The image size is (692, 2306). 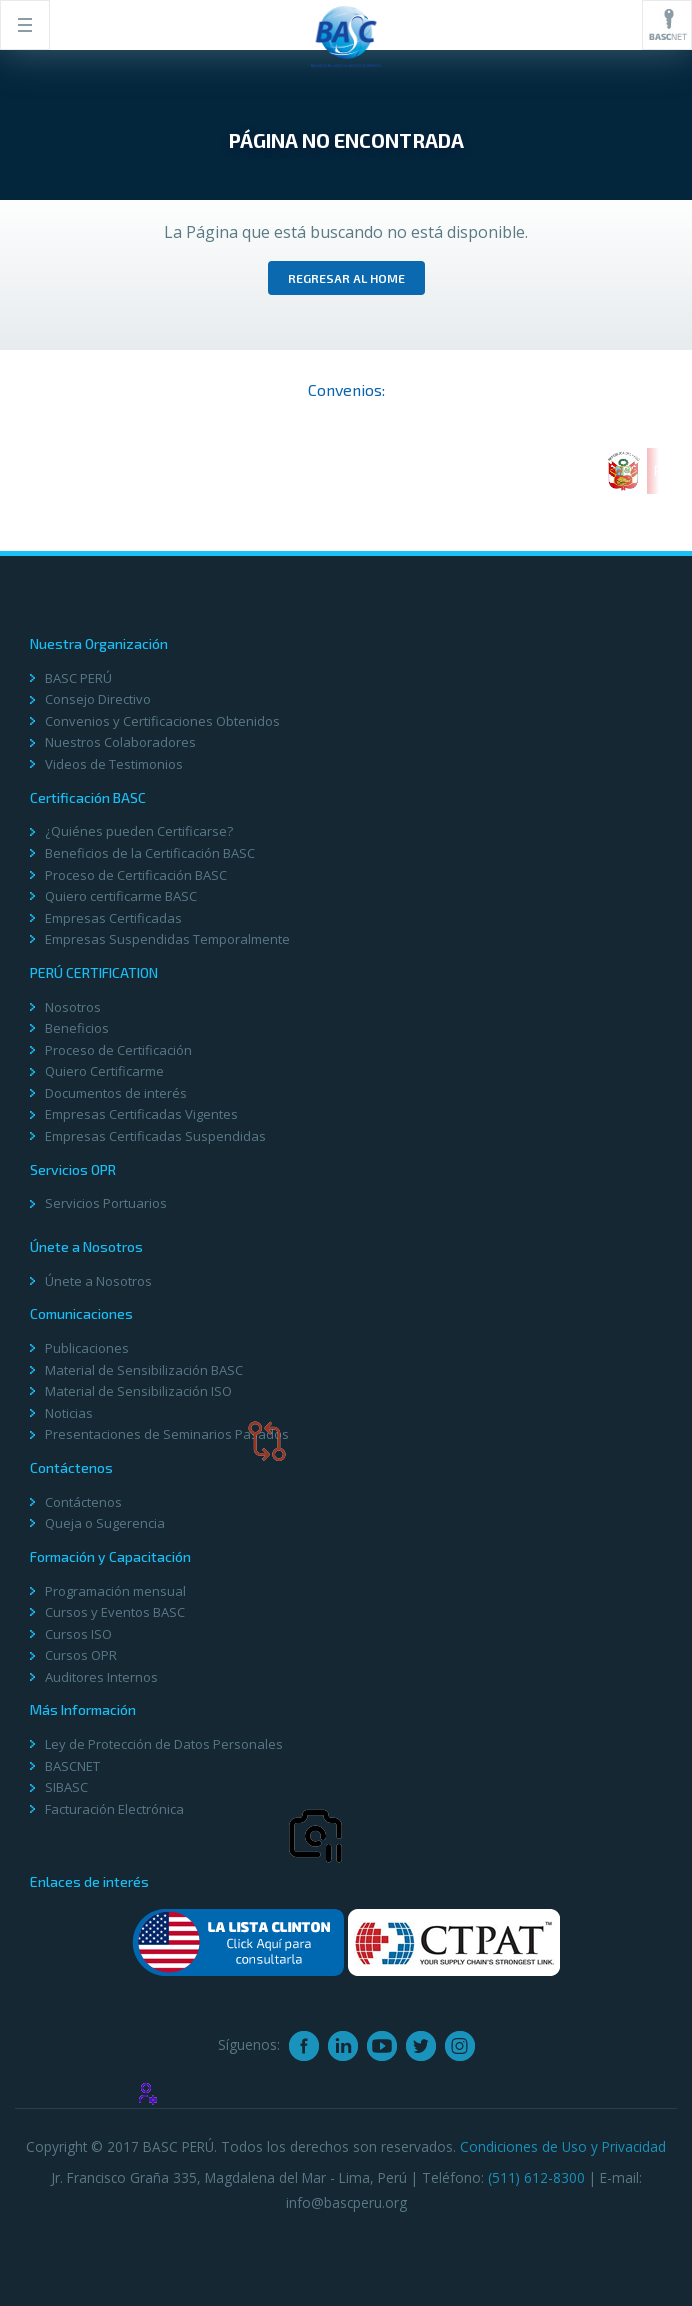 What do you see at coordinates (146, 2093) in the screenshot?
I see `access user settings or preferences` at bounding box center [146, 2093].